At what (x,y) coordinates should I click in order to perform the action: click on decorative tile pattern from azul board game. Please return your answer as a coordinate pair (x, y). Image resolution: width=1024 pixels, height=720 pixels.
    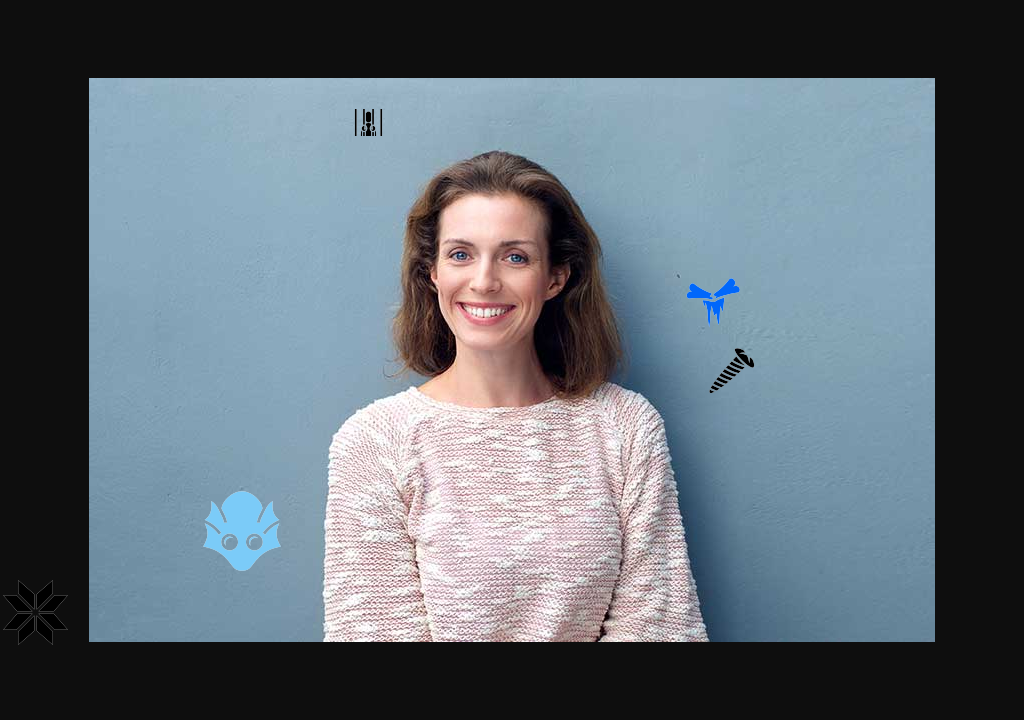
    Looking at the image, I should click on (35, 612).